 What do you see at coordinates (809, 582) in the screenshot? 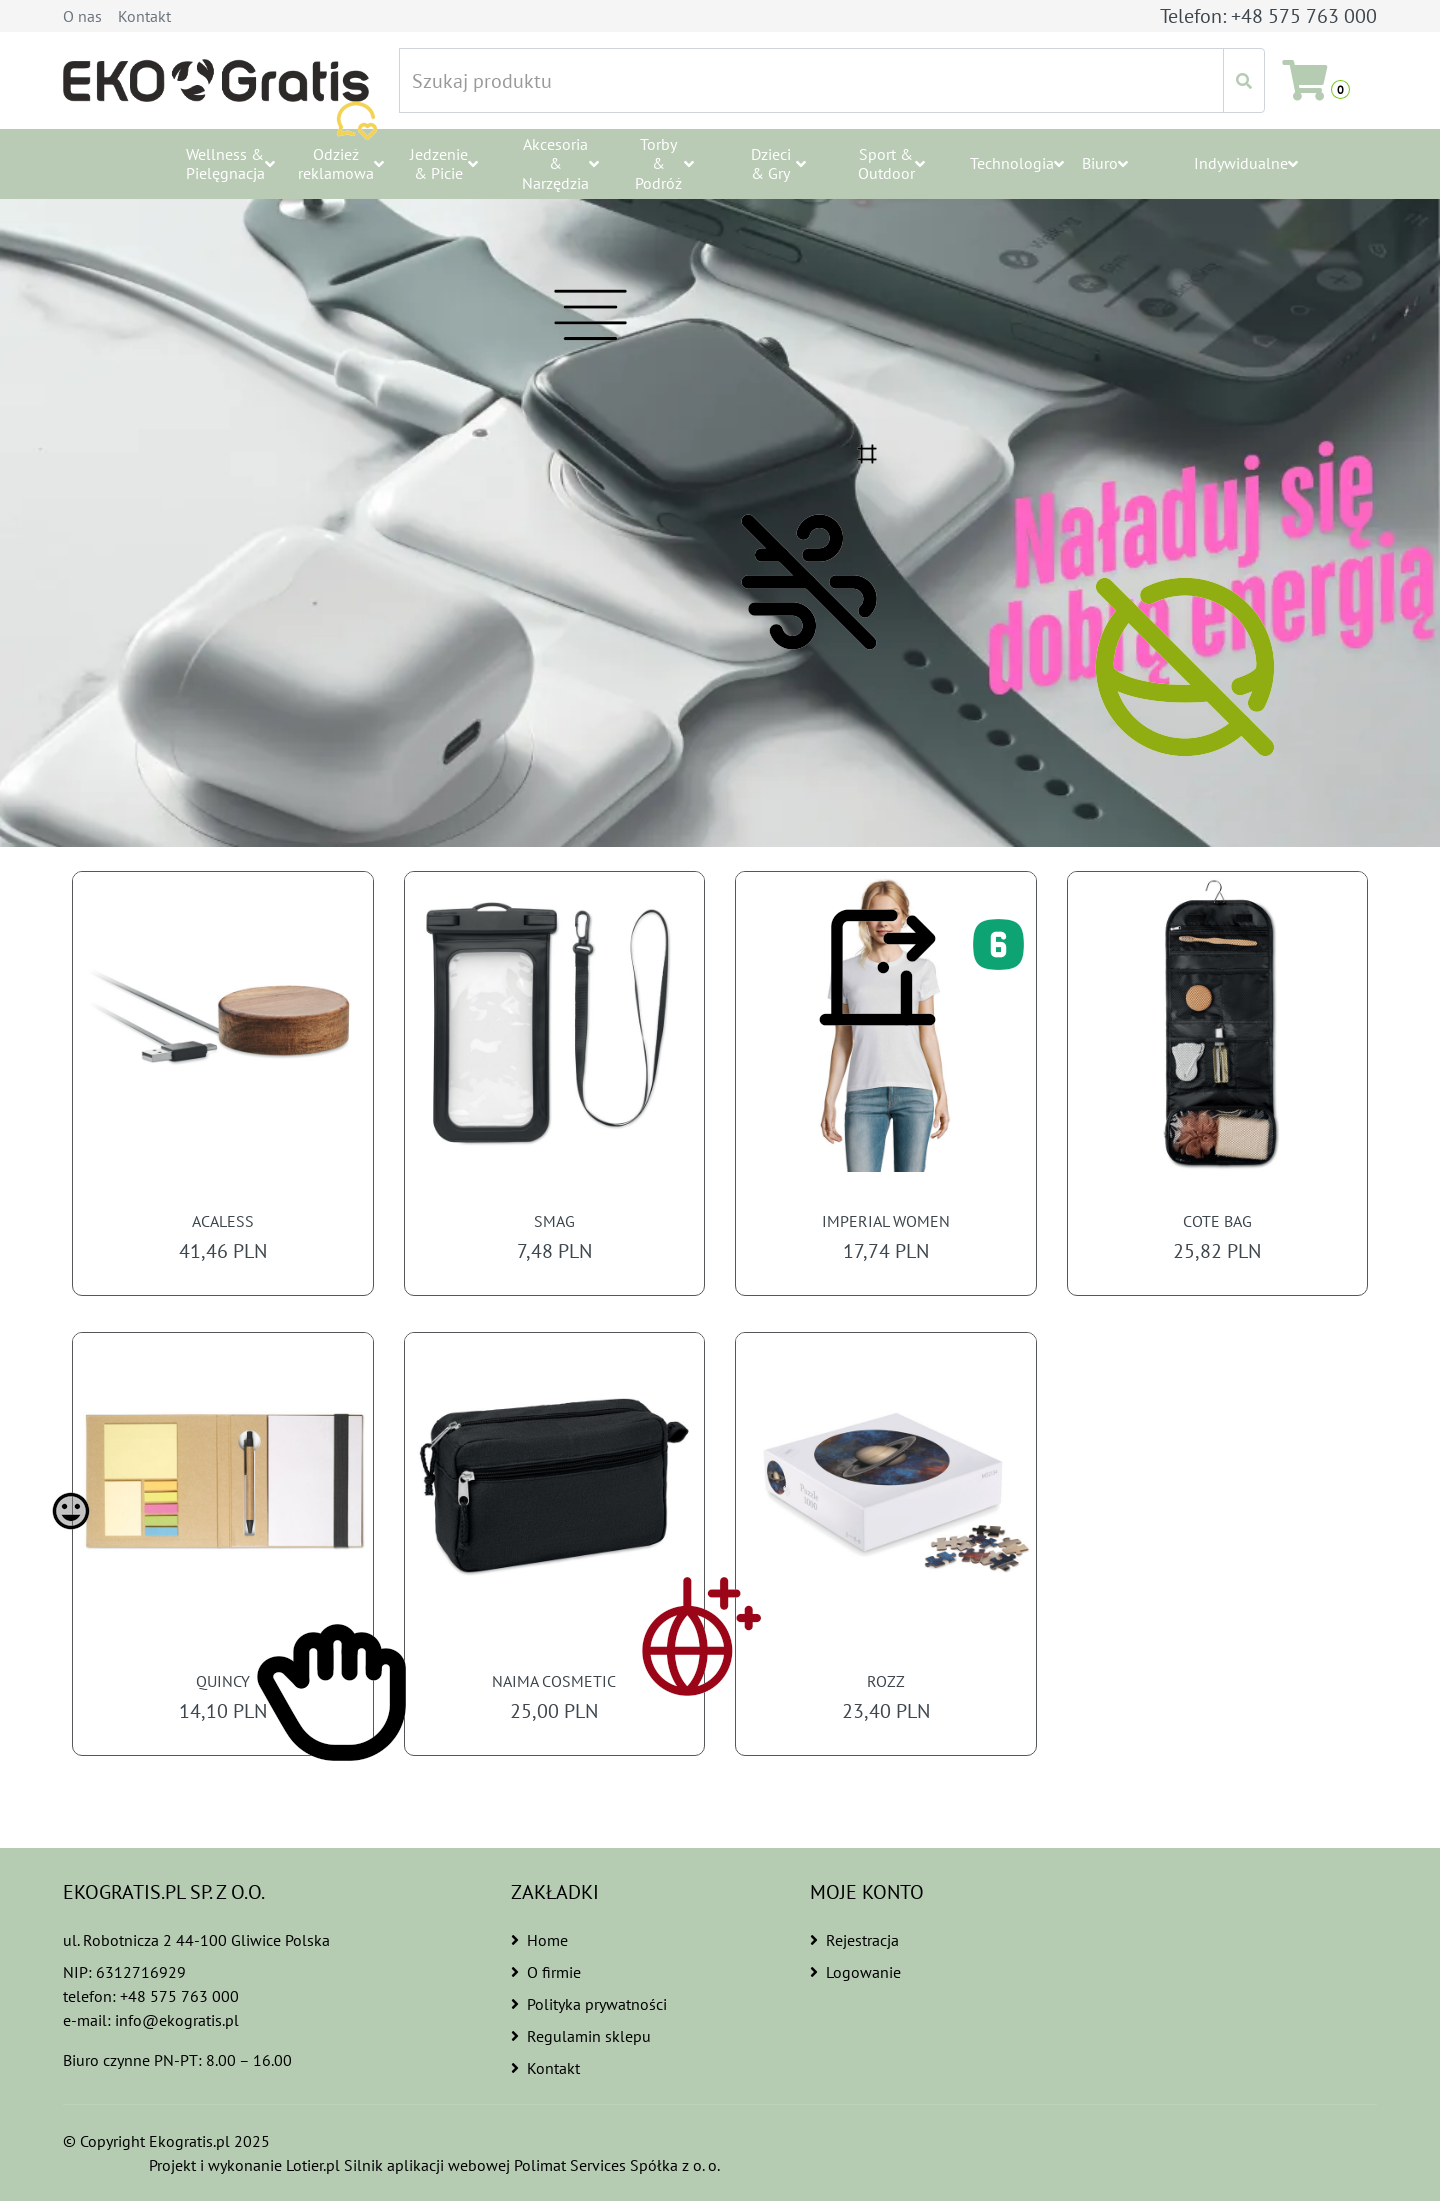
I see `disable wind or fan mode` at bounding box center [809, 582].